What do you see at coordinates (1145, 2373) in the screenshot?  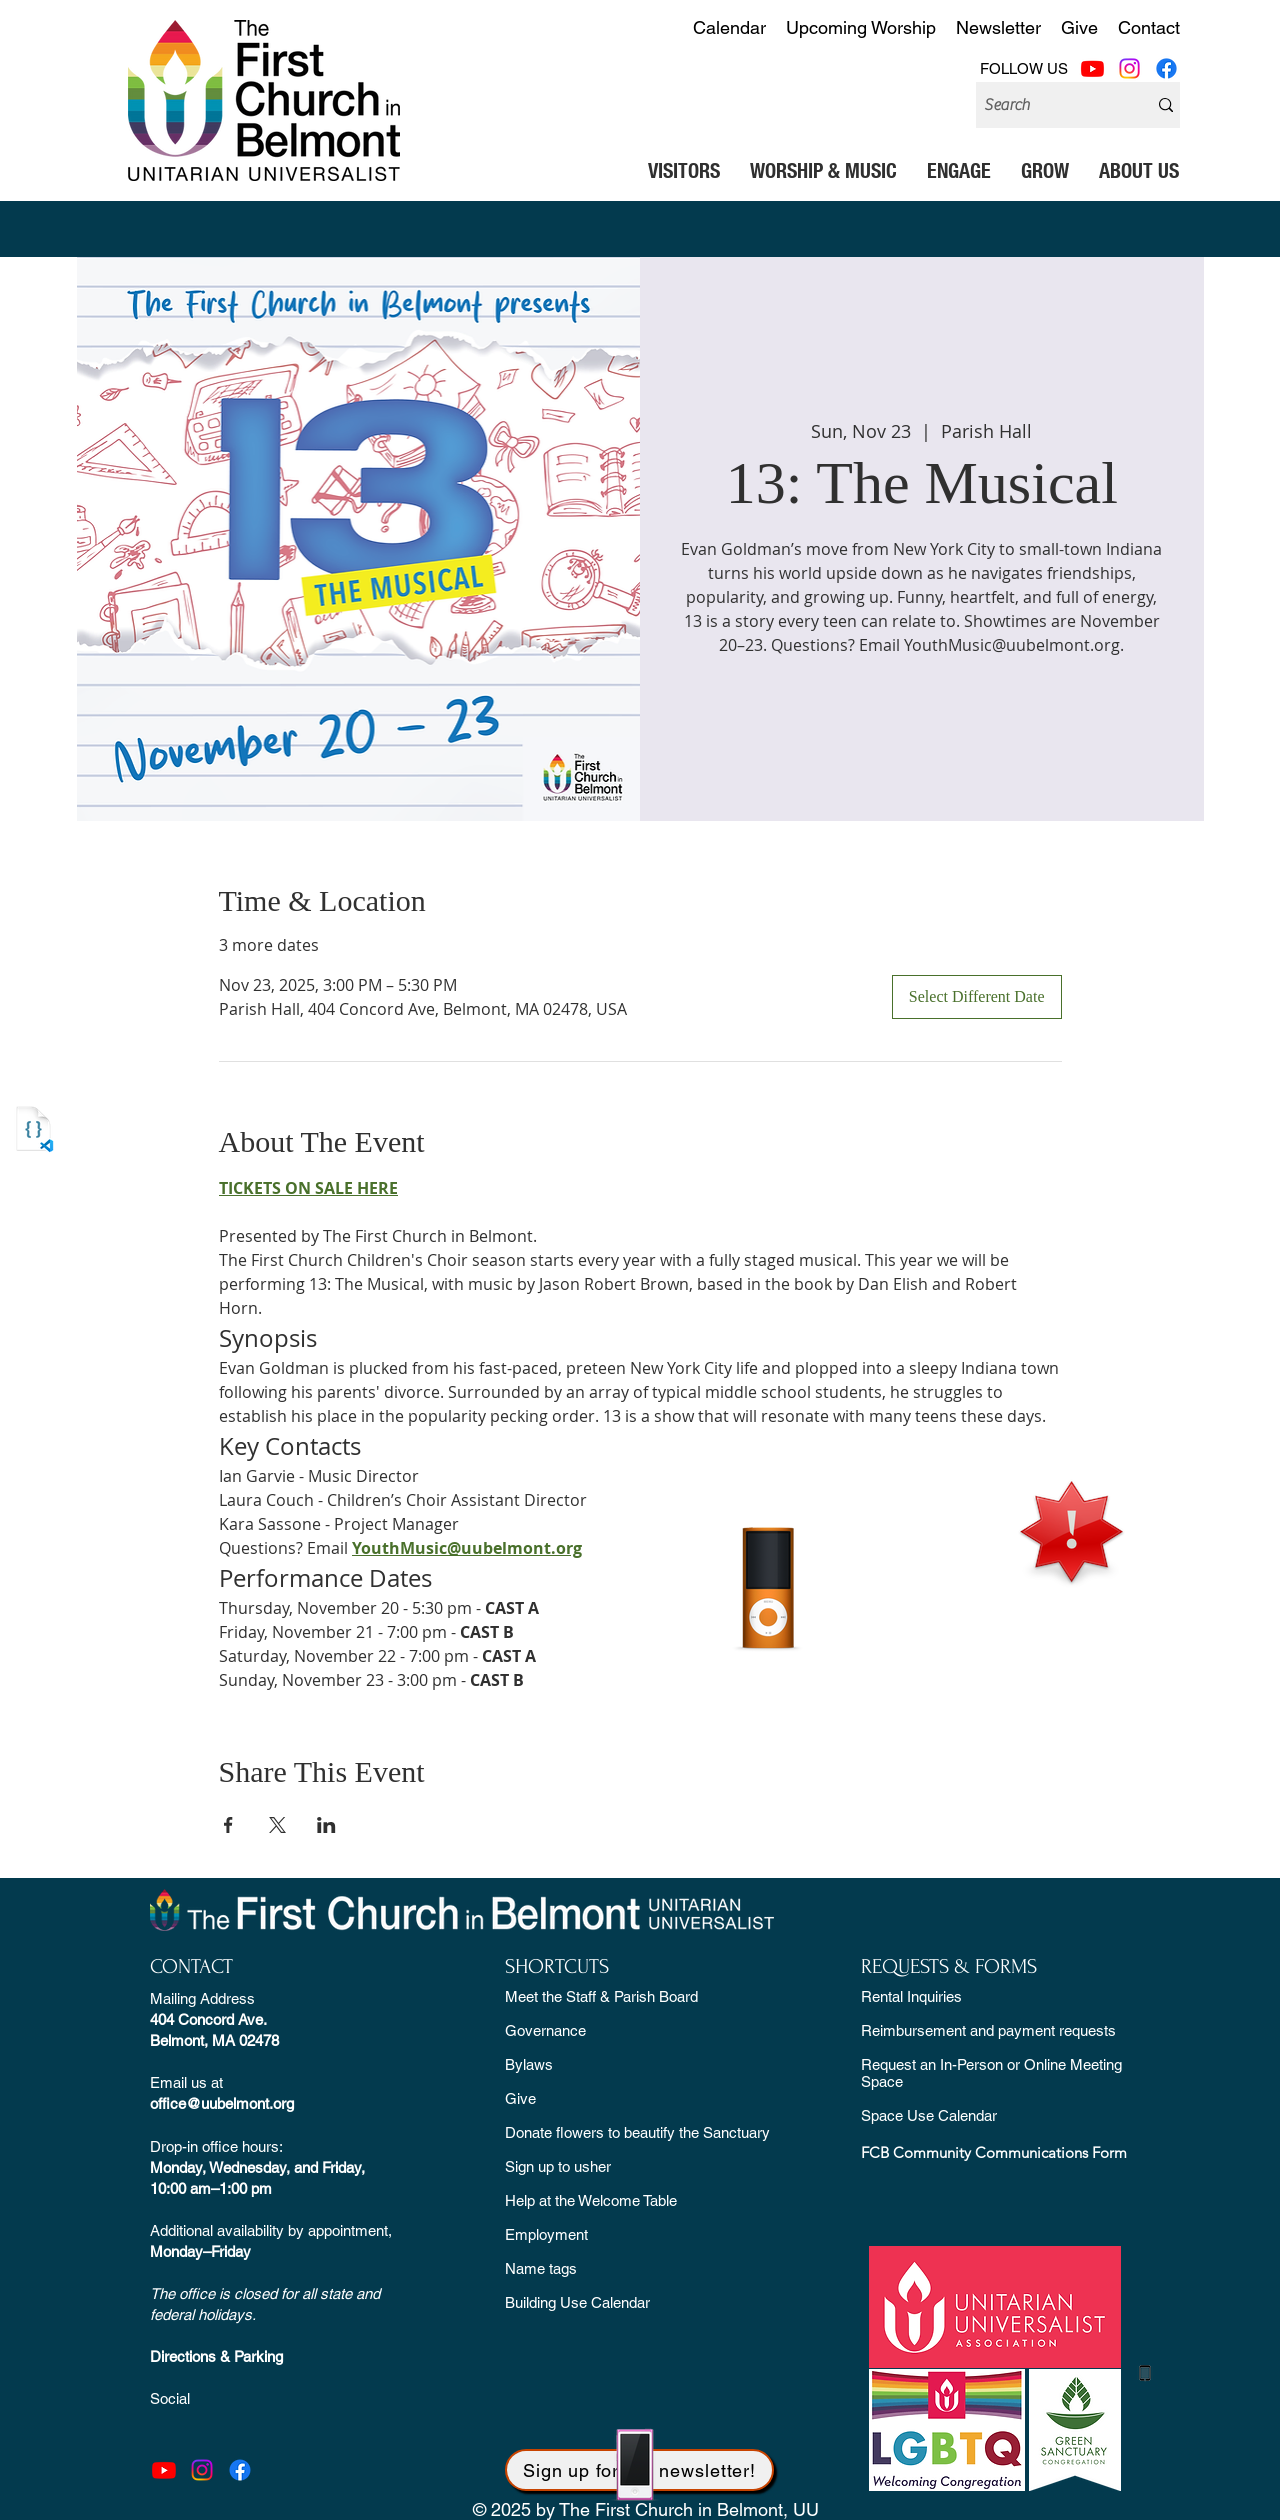 I see `view connected iPad mini device` at bounding box center [1145, 2373].